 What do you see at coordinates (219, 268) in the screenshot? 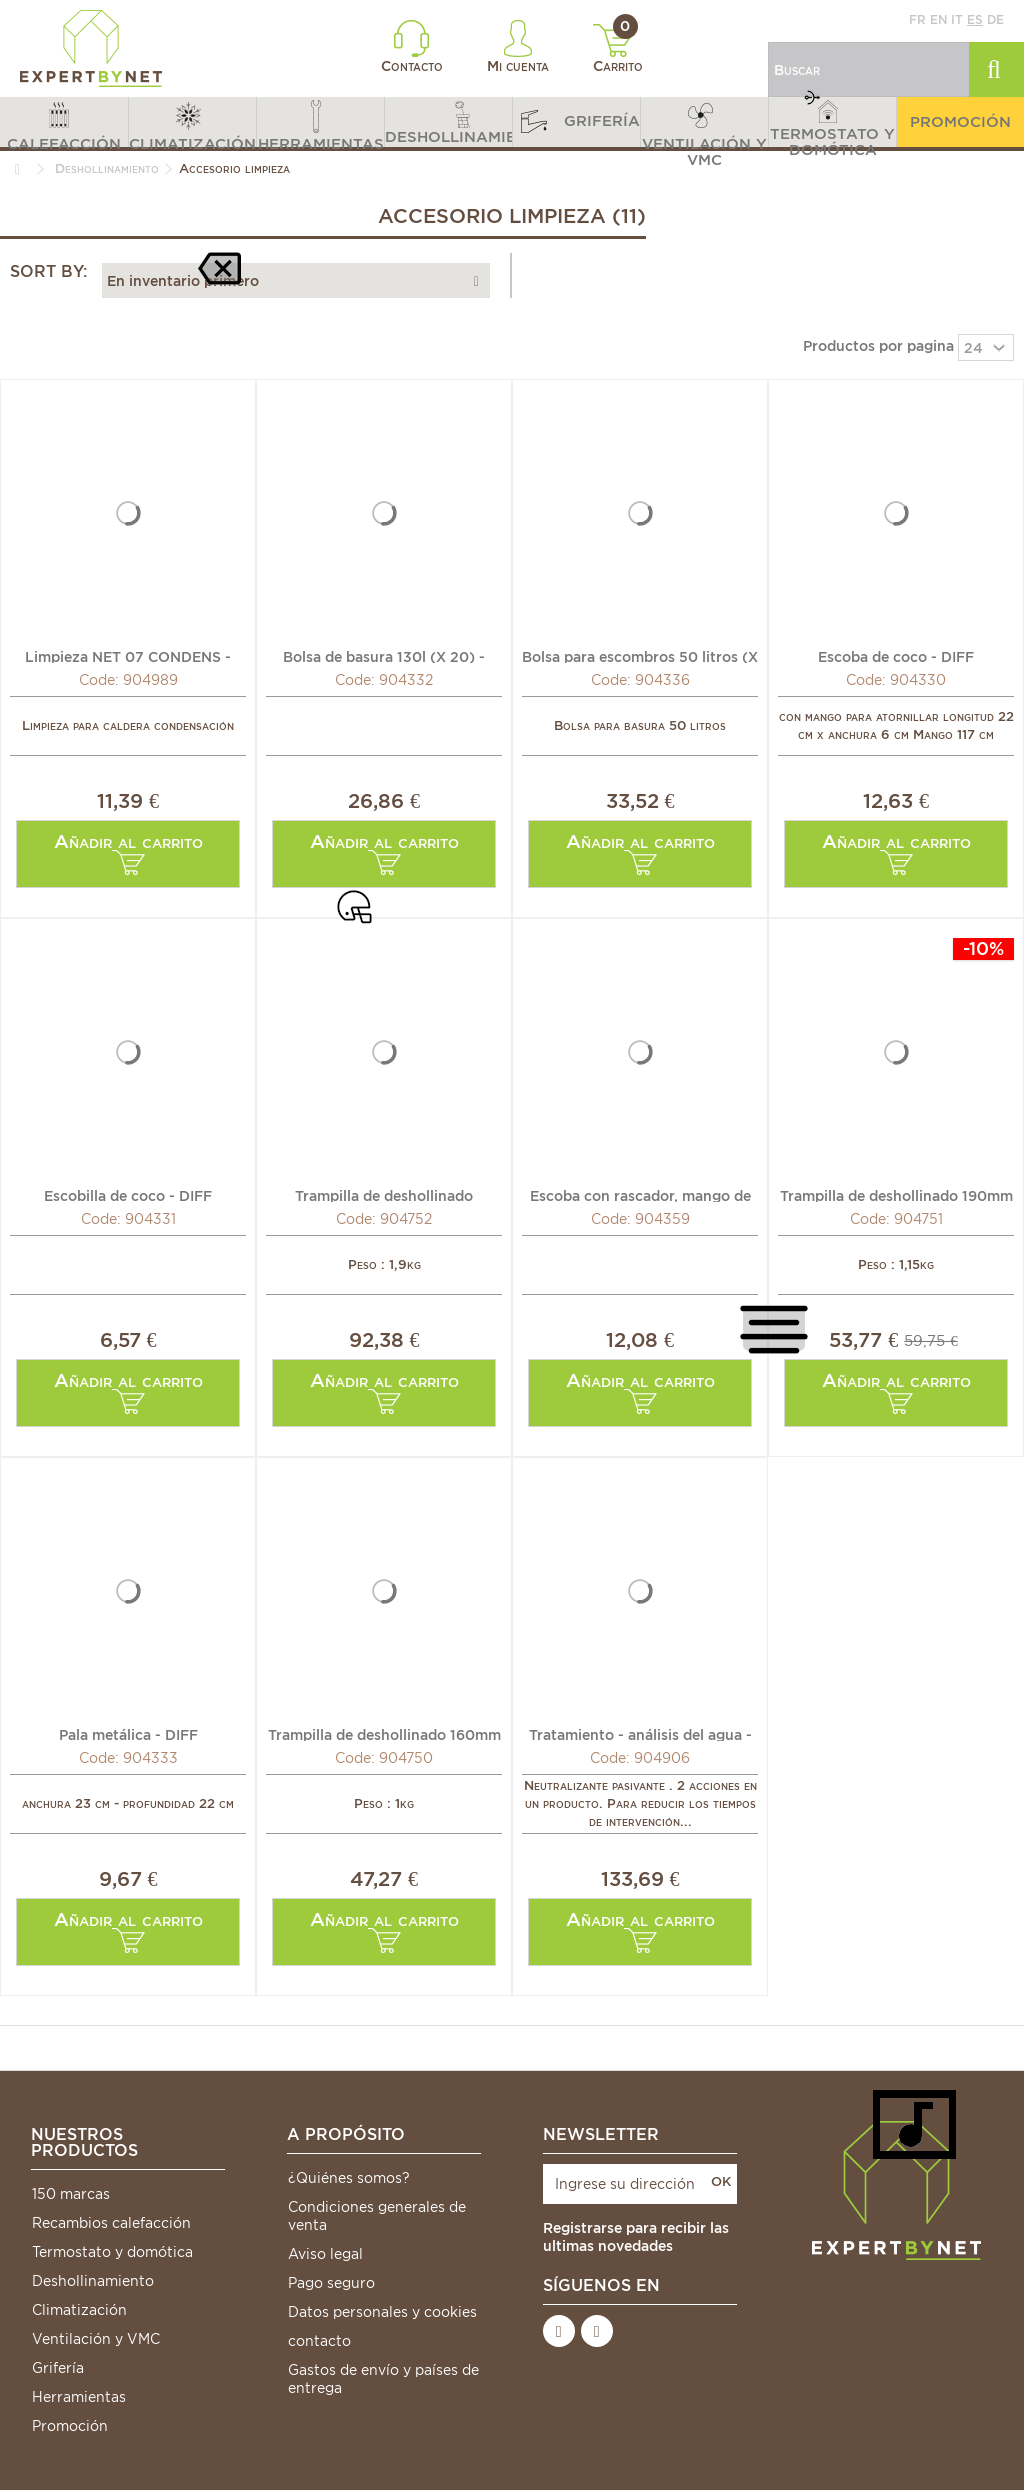
I see `delete the last character entered` at bounding box center [219, 268].